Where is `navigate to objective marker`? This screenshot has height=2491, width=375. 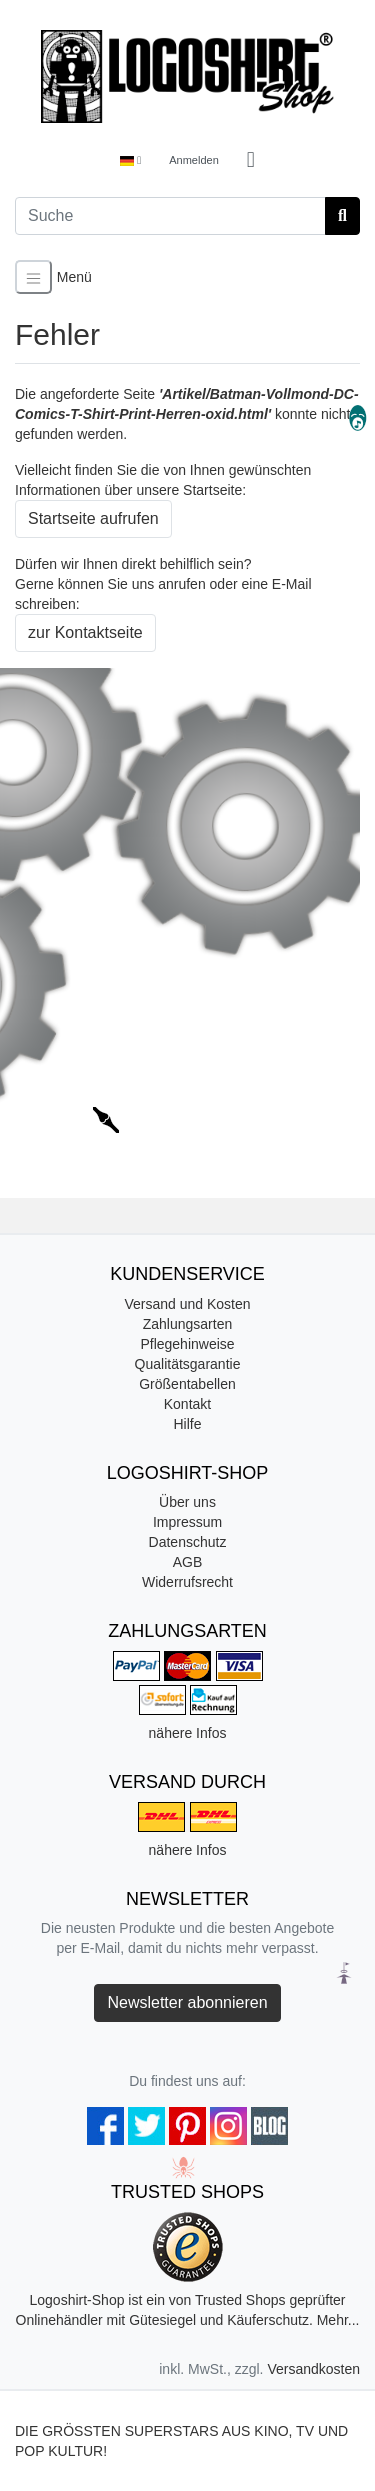
navigate to objective marker is located at coordinates (344, 1973).